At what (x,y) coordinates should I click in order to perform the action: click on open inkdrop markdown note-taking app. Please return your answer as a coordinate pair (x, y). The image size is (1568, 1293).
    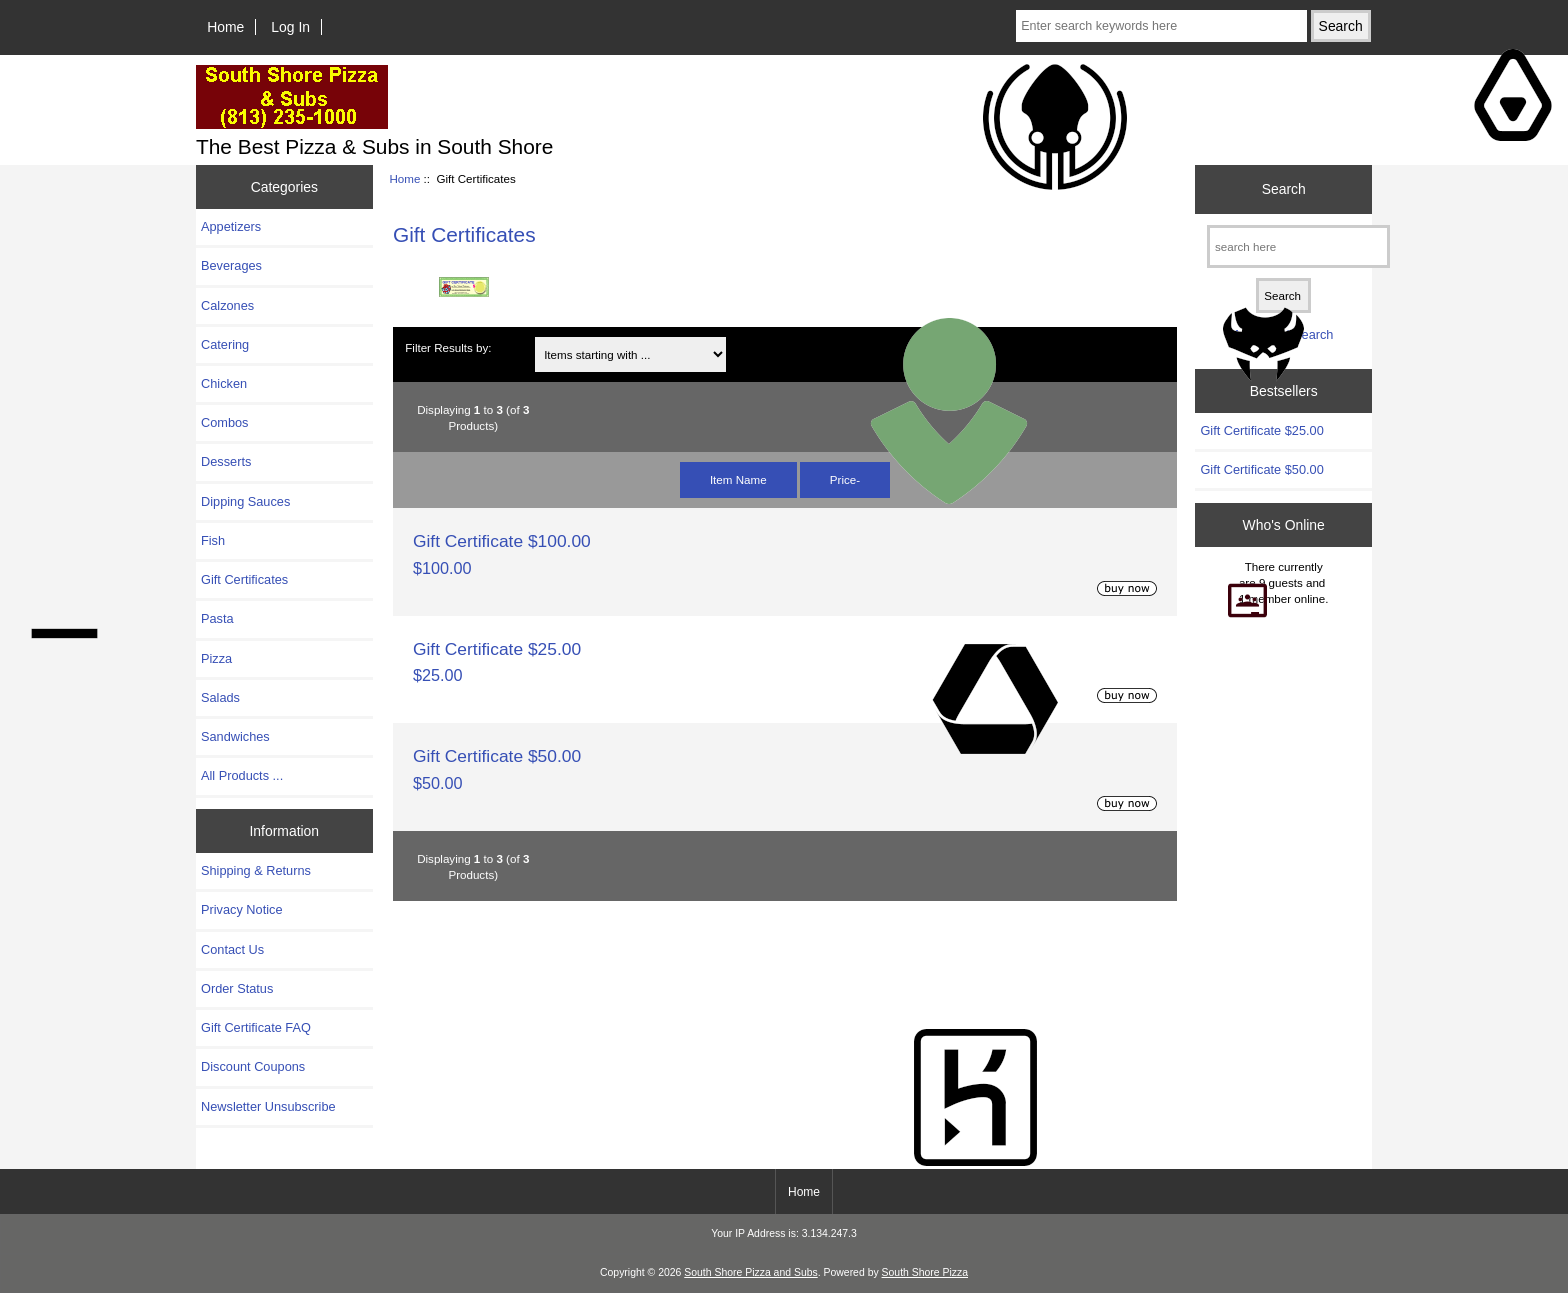
    Looking at the image, I should click on (1513, 95).